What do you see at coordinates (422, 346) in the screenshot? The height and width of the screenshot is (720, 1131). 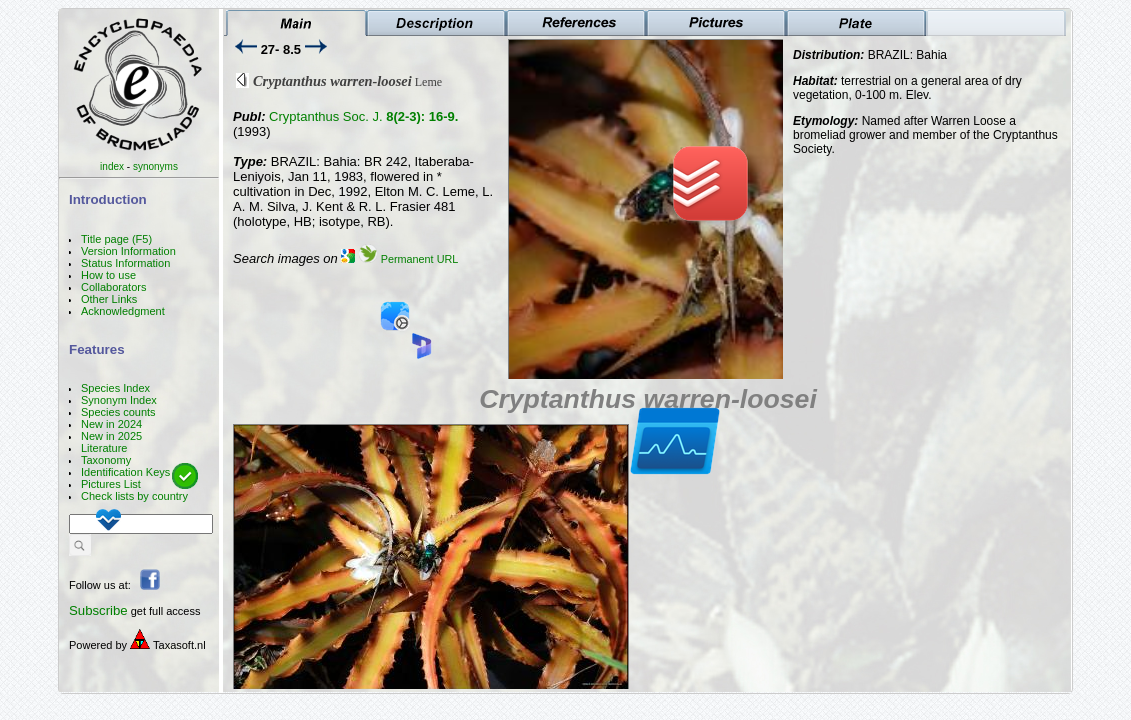 I see `open Microsoft Dynamics app` at bounding box center [422, 346].